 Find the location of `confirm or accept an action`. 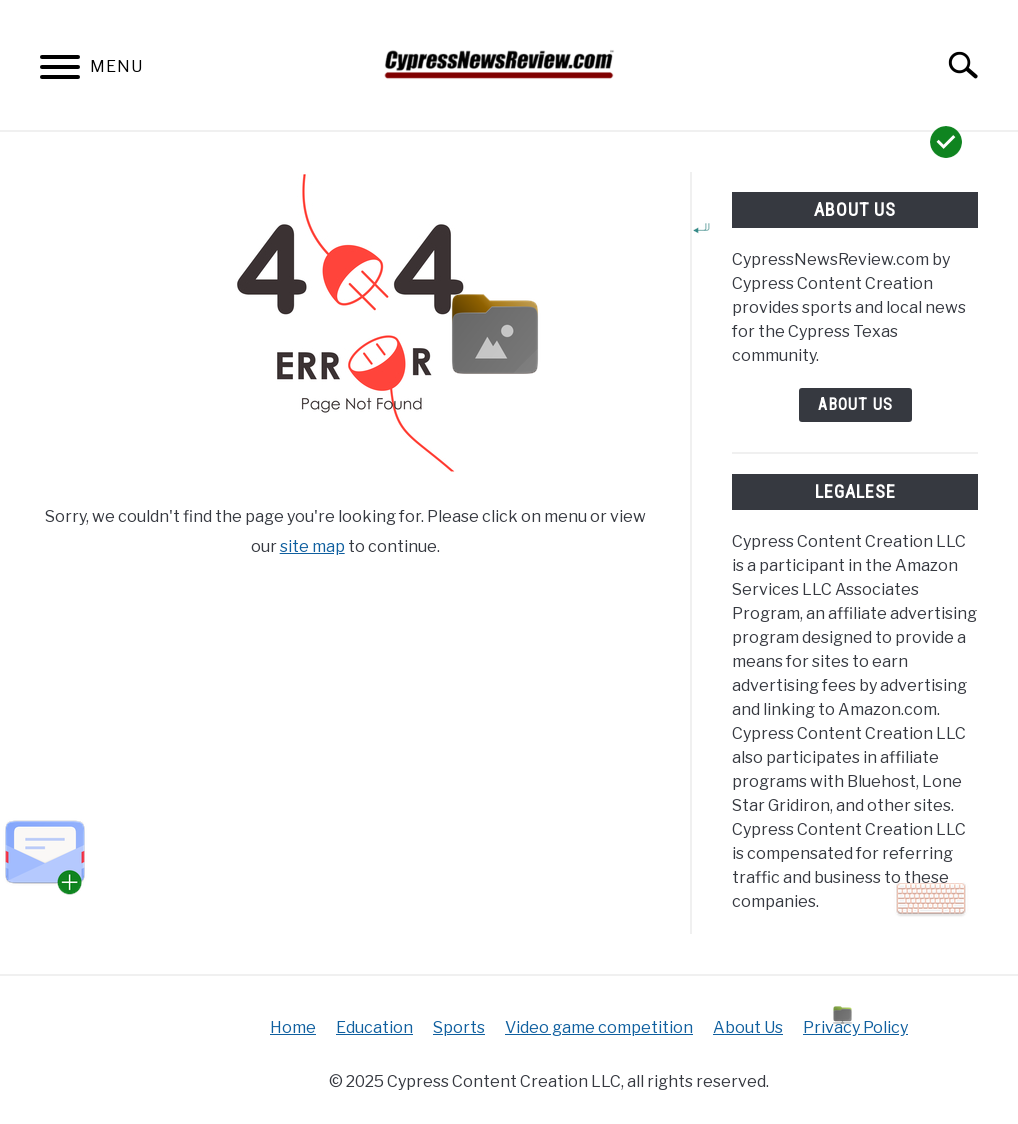

confirm or accept an action is located at coordinates (946, 142).